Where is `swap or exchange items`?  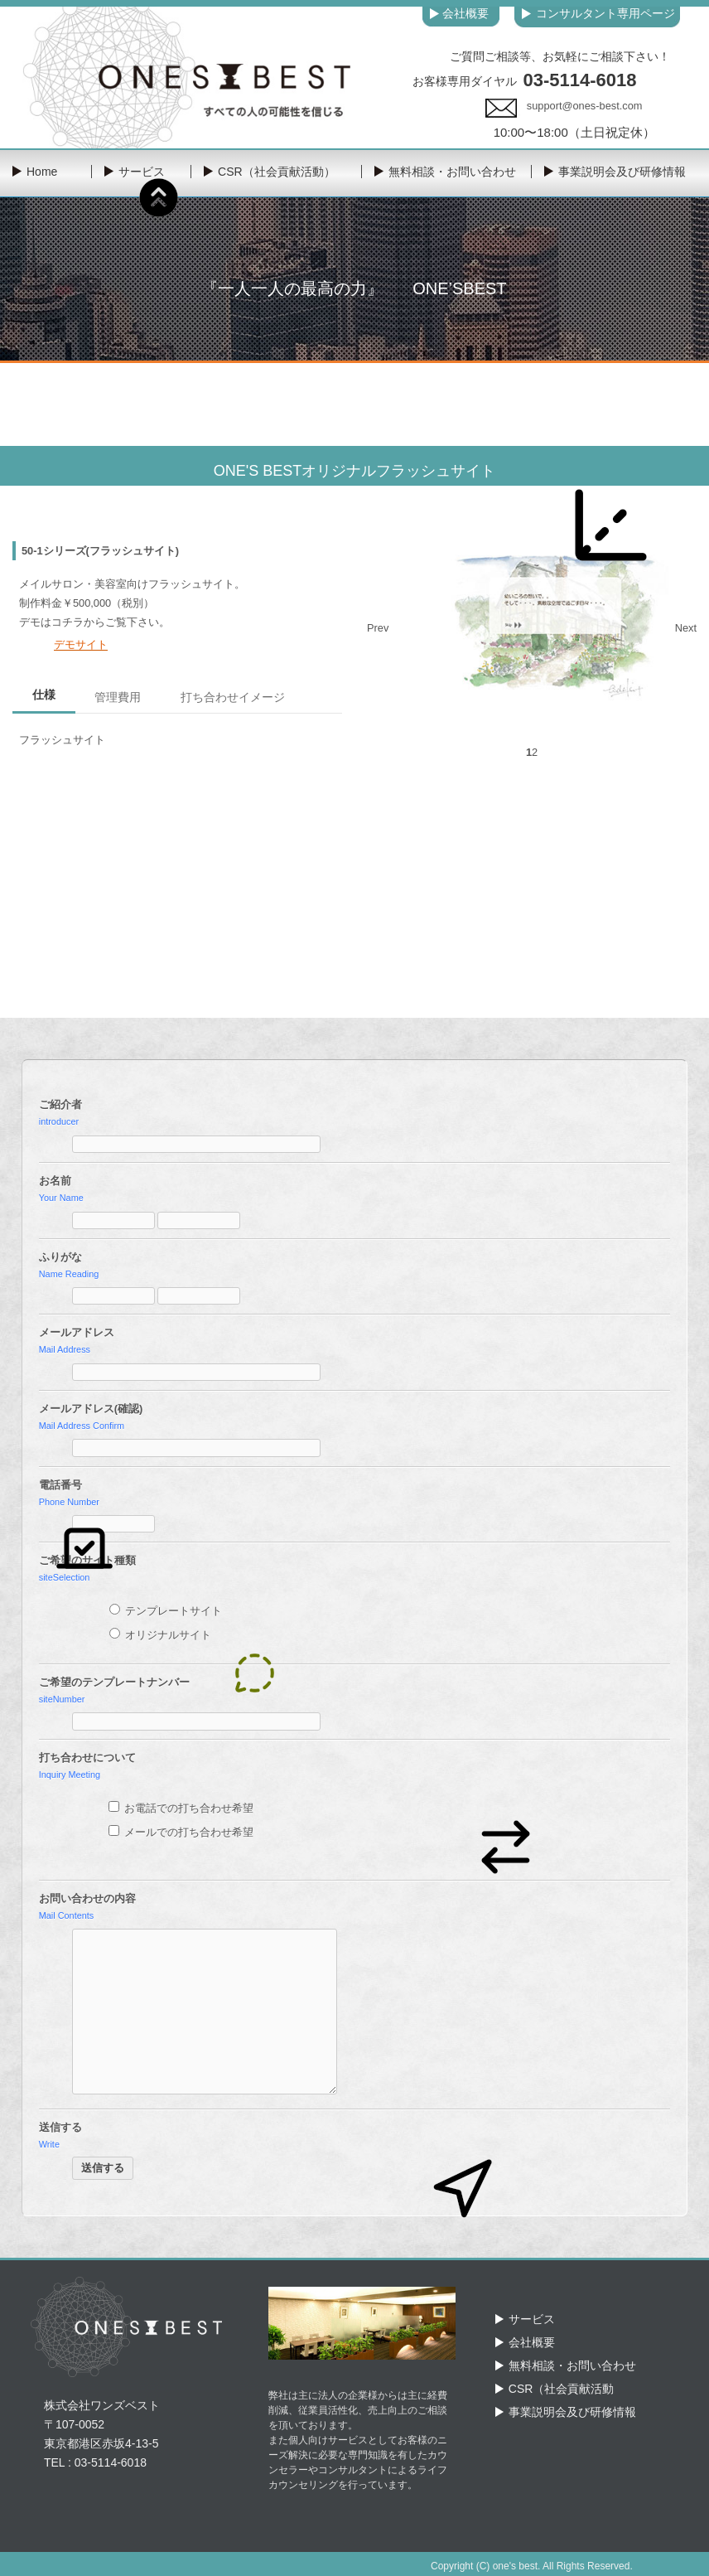 swap or exchange items is located at coordinates (505, 1847).